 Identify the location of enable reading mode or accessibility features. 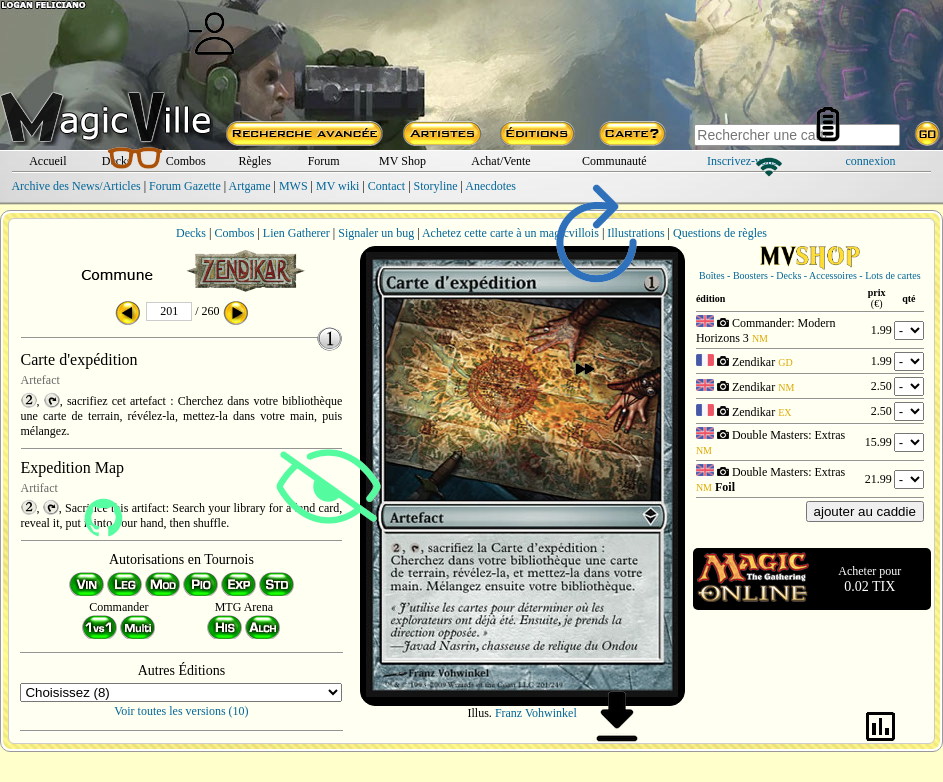
(135, 158).